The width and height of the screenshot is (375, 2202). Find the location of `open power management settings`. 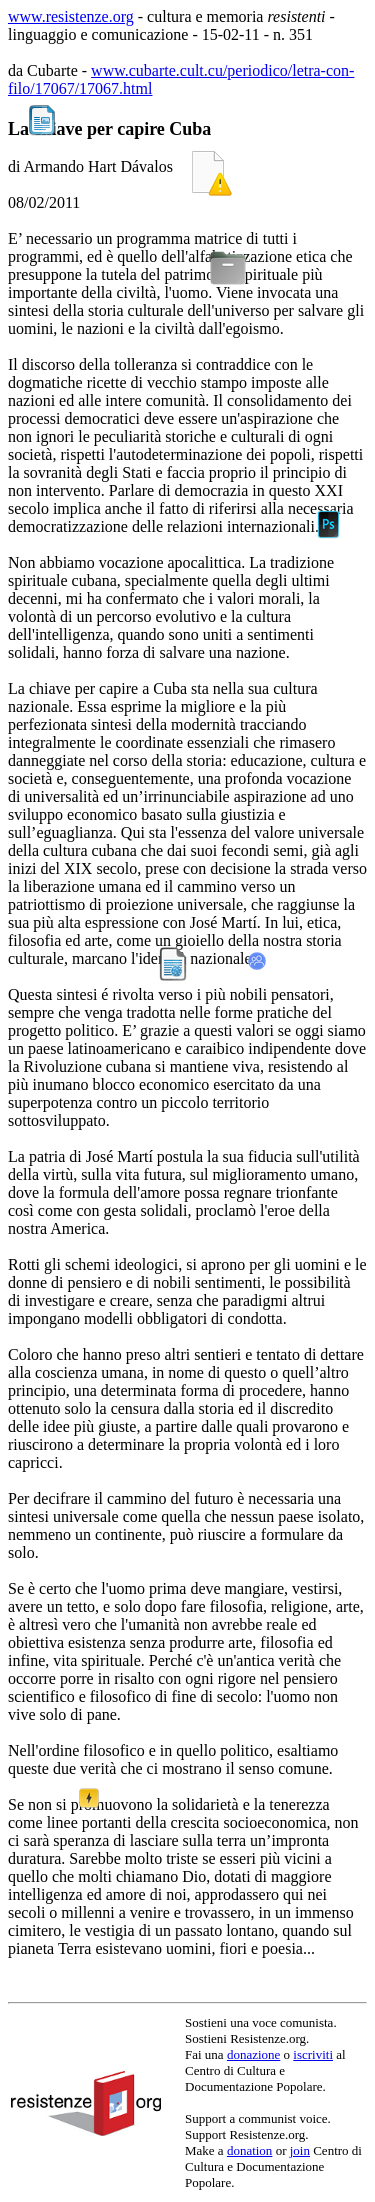

open power management settings is located at coordinates (89, 1798).